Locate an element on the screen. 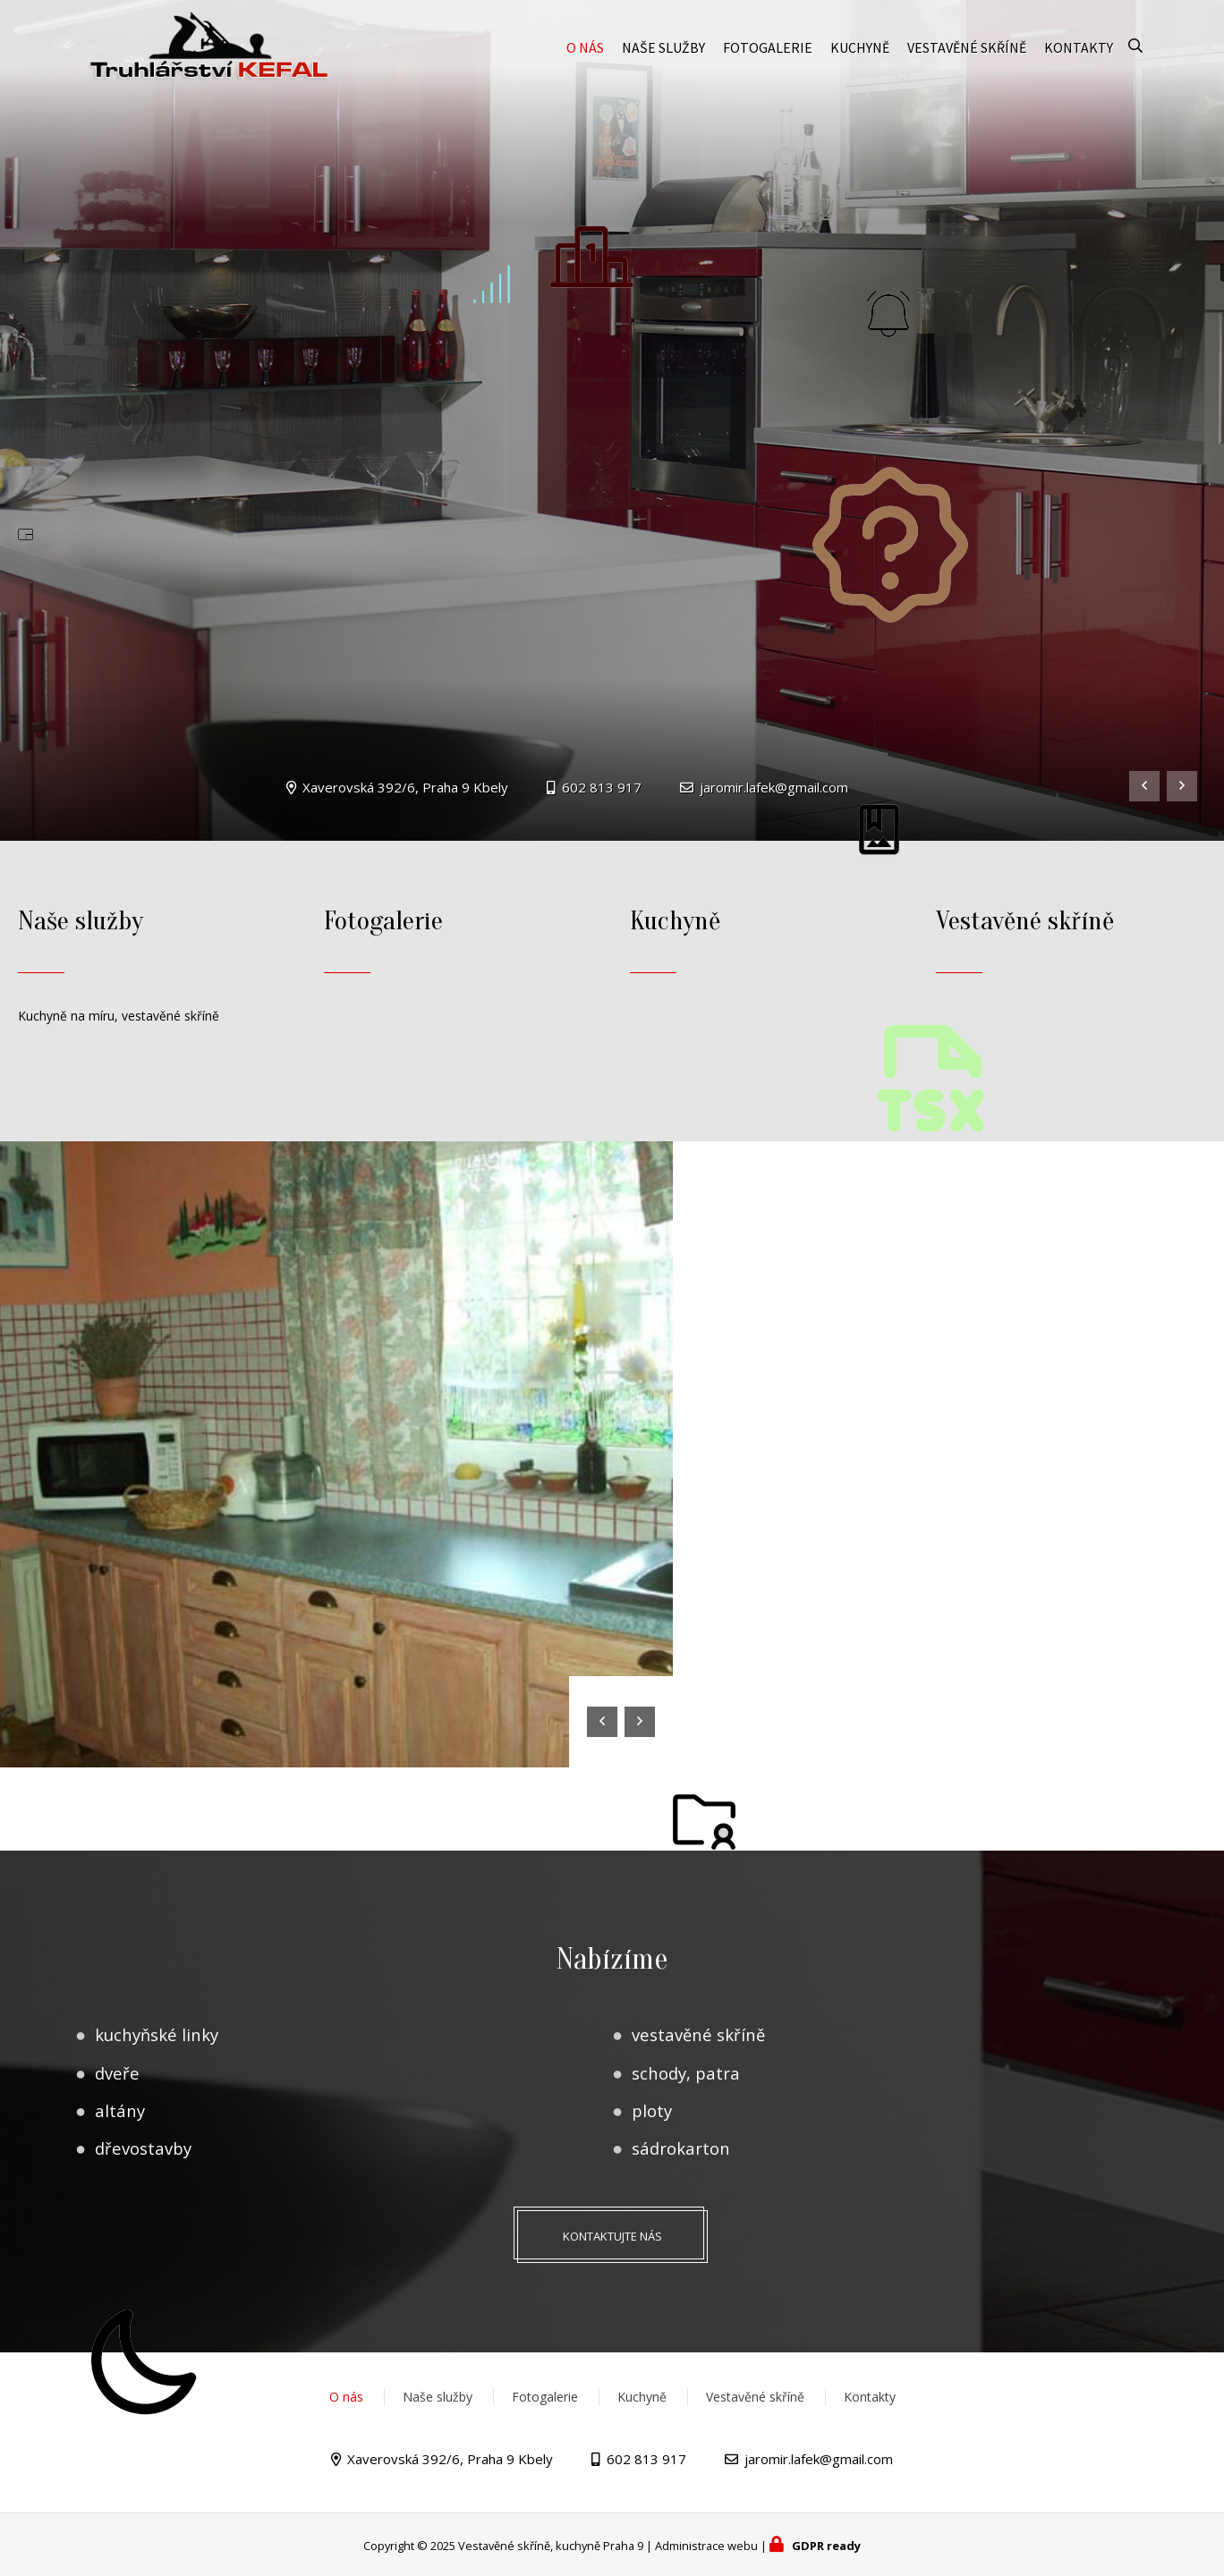 The image size is (1224, 2576). indicates new notifications or alerts is located at coordinates (888, 315).